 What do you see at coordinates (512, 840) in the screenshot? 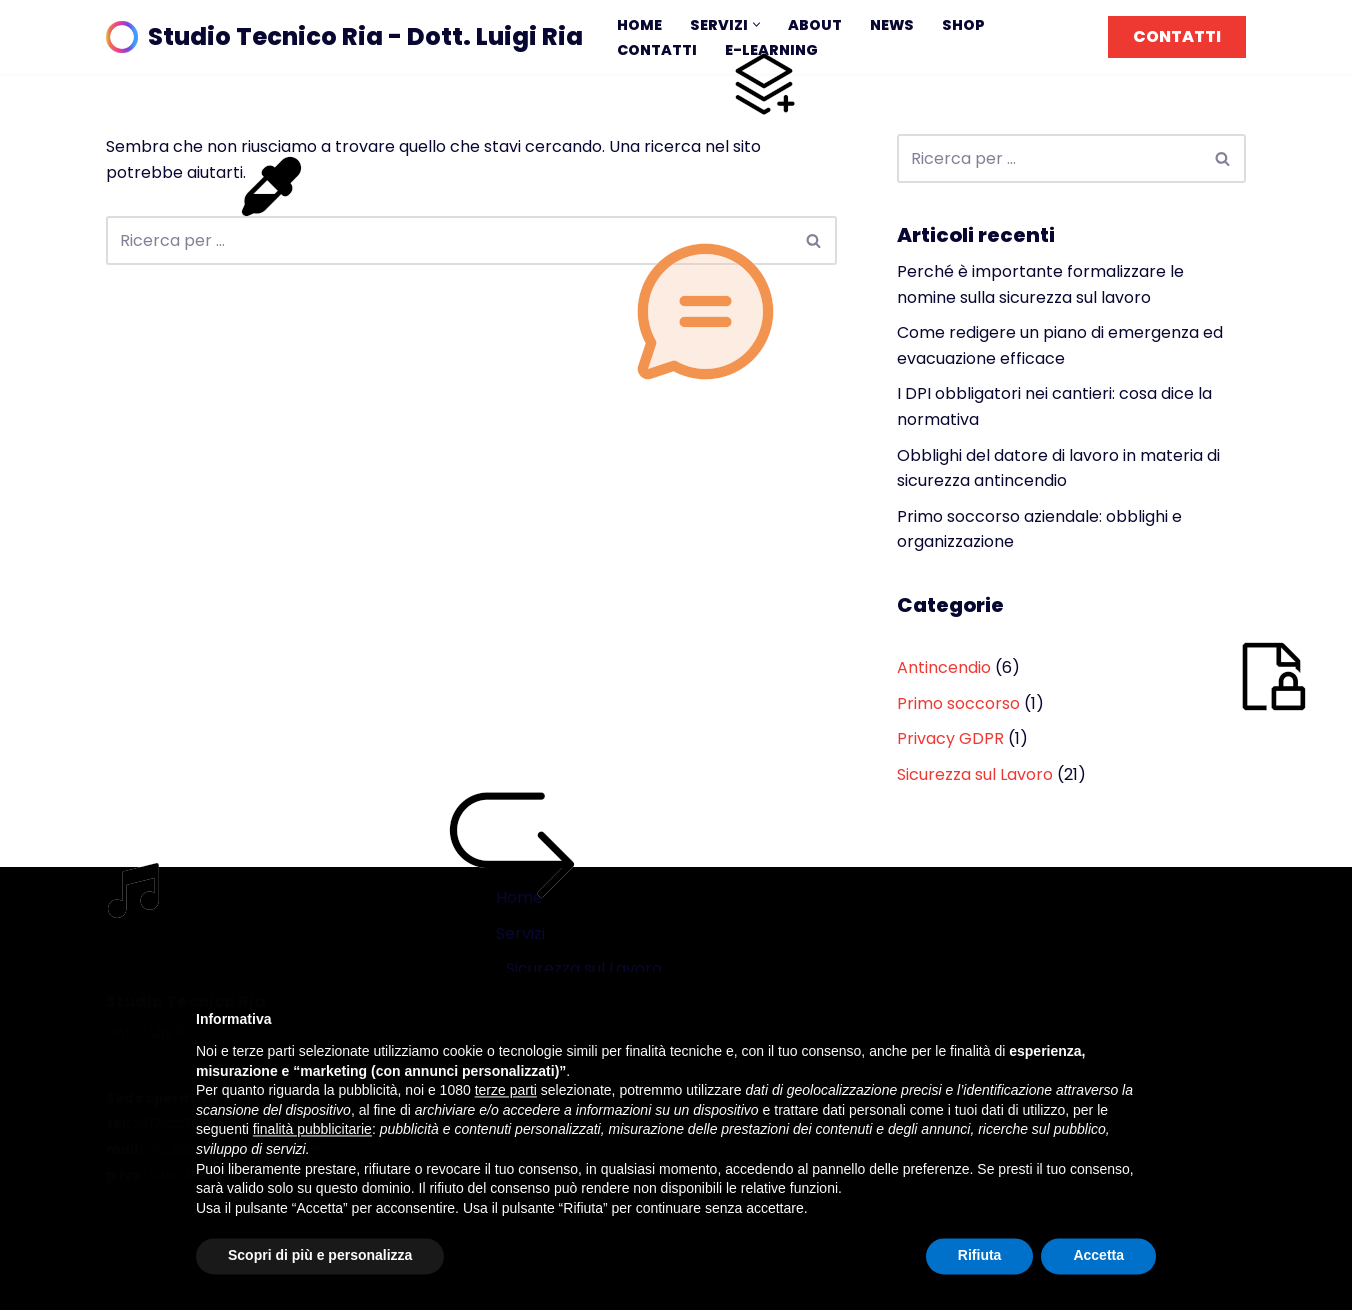
I see `redo or repeat last action` at bounding box center [512, 840].